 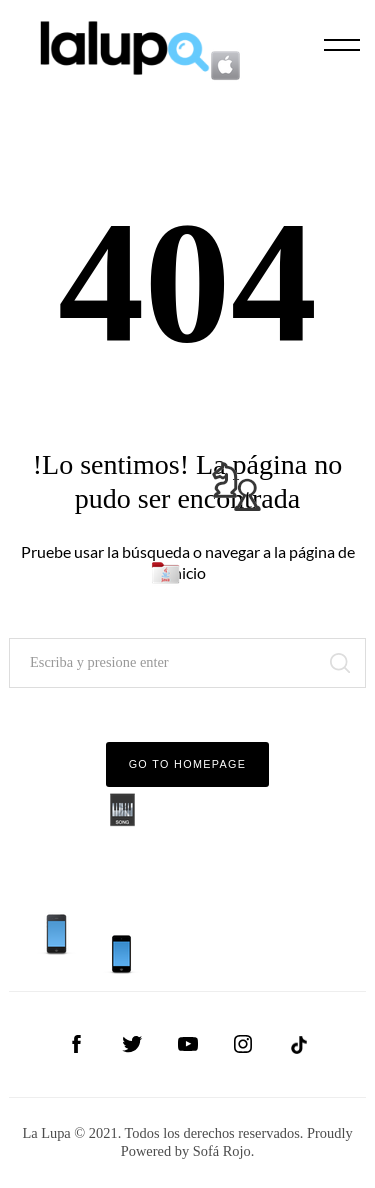 What do you see at coordinates (236, 486) in the screenshot?
I see `open chess game application` at bounding box center [236, 486].